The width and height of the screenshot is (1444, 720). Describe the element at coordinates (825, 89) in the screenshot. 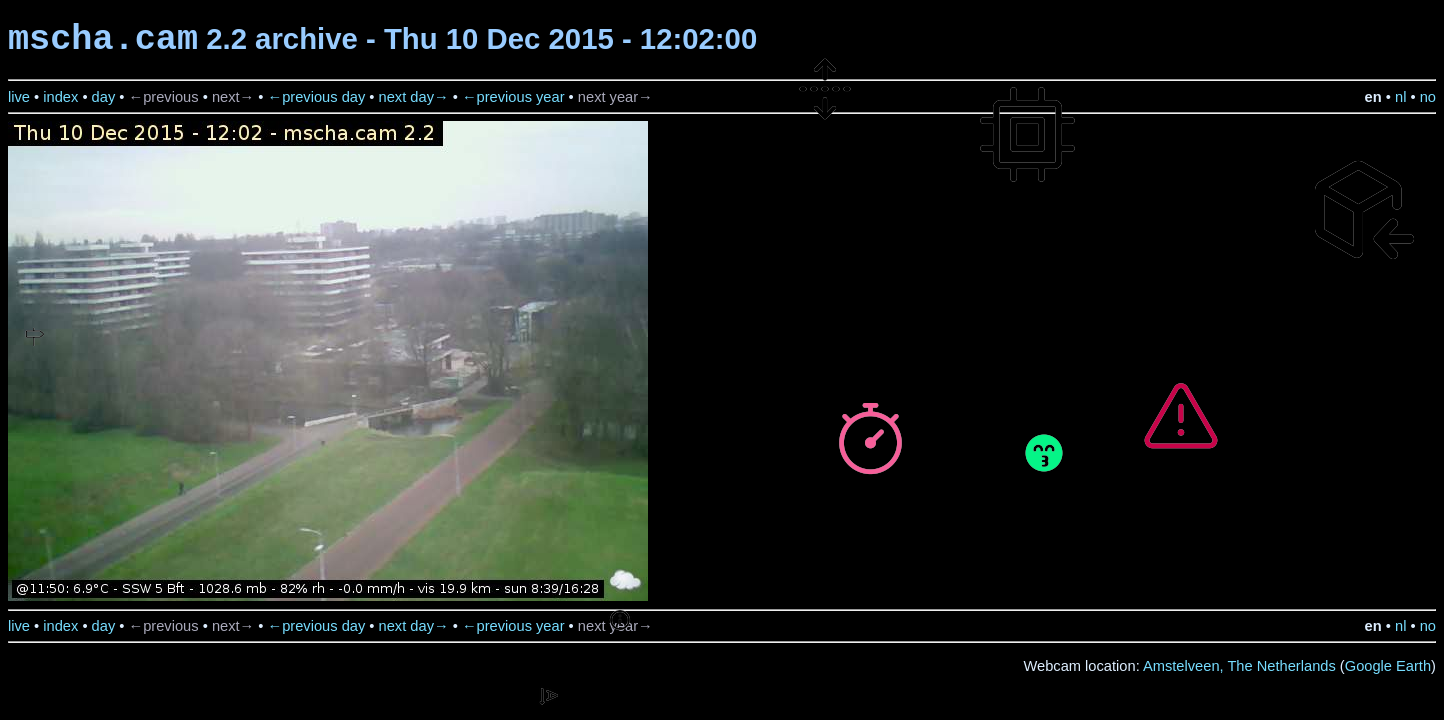

I see `expand collapsed content` at that location.